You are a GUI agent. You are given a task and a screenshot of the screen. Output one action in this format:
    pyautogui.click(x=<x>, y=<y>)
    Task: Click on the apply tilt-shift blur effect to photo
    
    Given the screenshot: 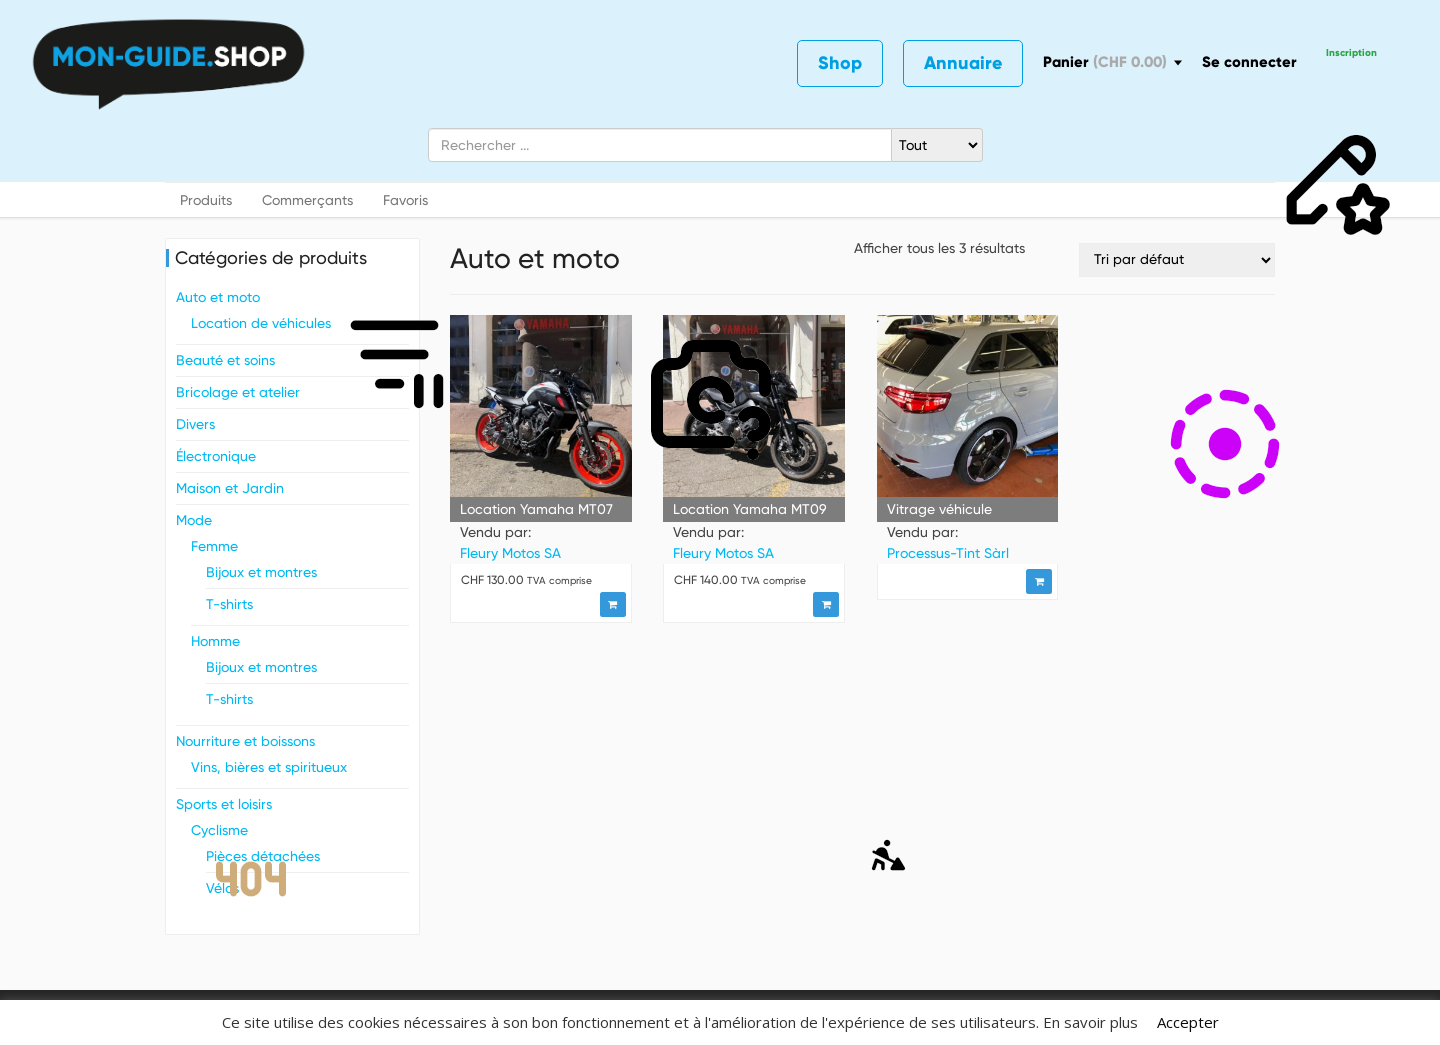 What is the action you would take?
    pyautogui.click(x=1225, y=444)
    